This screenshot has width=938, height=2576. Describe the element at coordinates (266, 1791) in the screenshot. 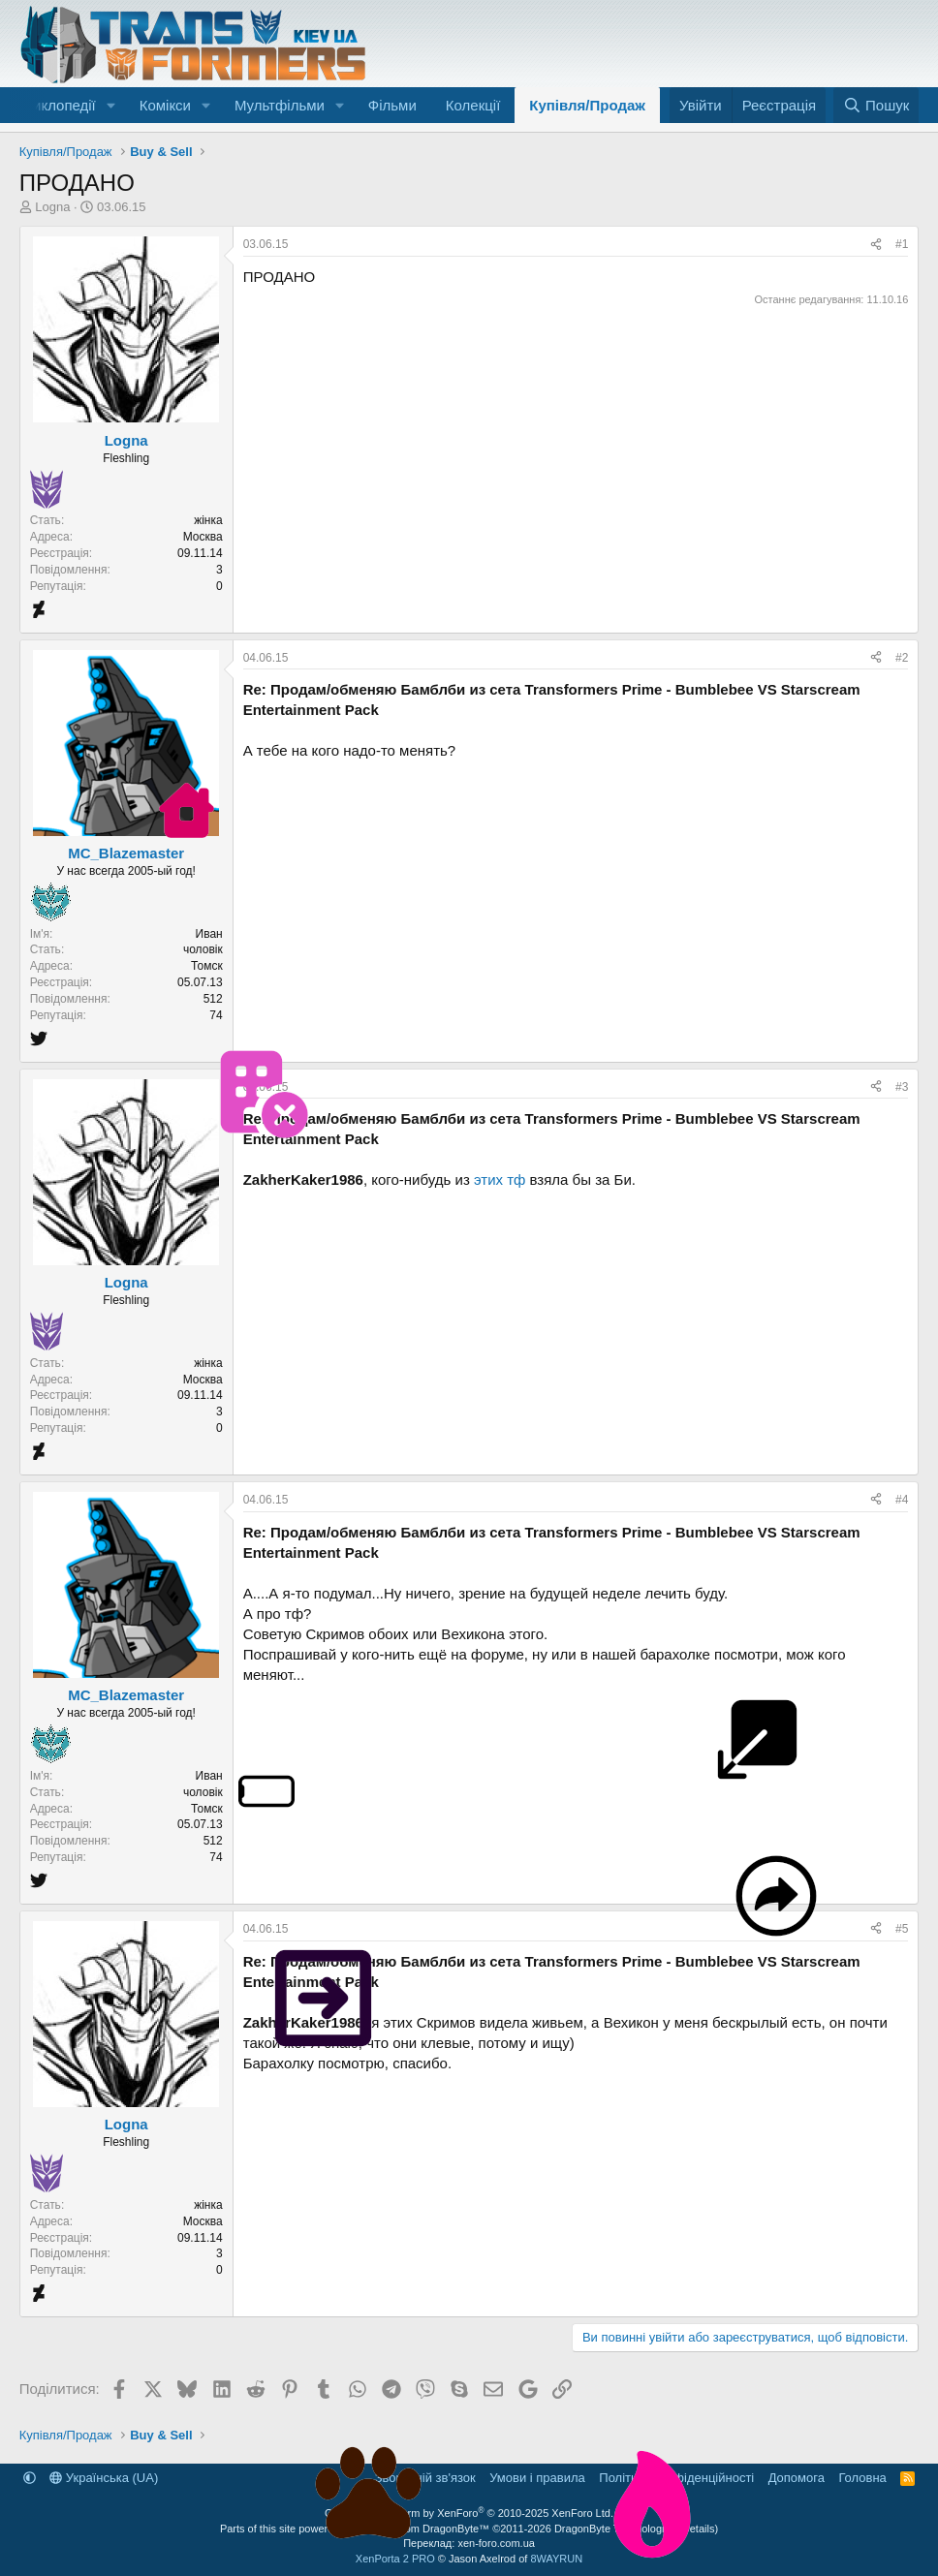

I see `rotate device to landscape mode` at that location.